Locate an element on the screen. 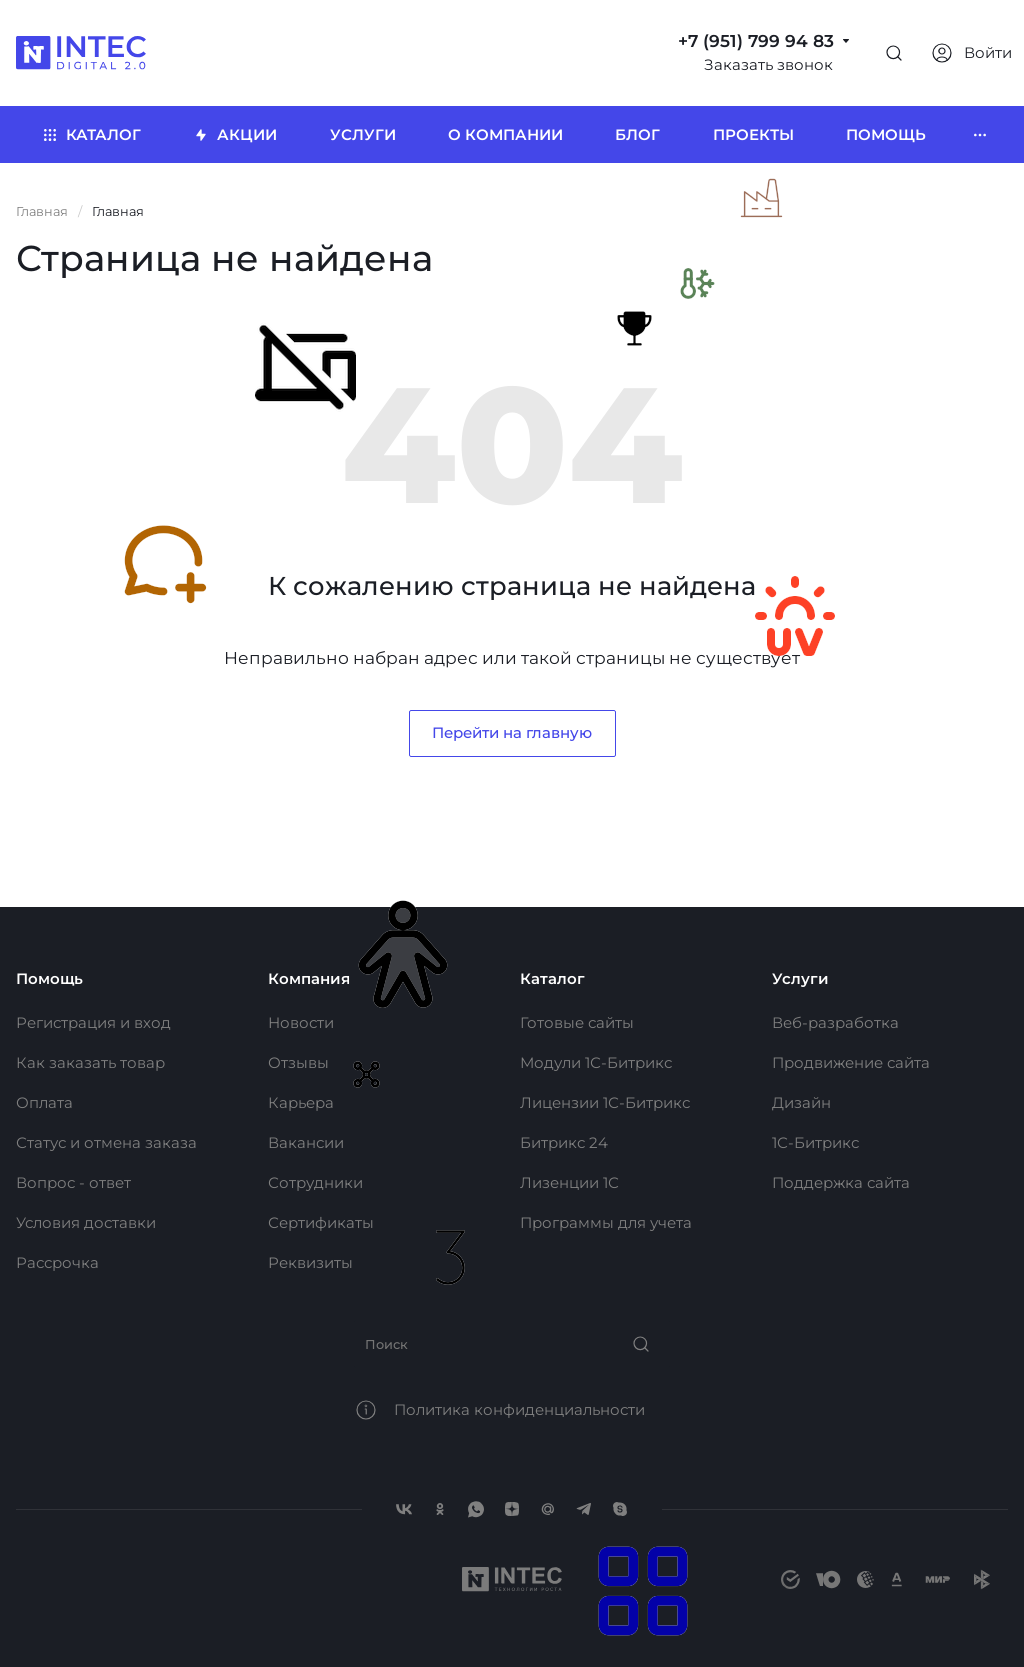  indicates cold or freezing temperature is located at coordinates (697, 283).